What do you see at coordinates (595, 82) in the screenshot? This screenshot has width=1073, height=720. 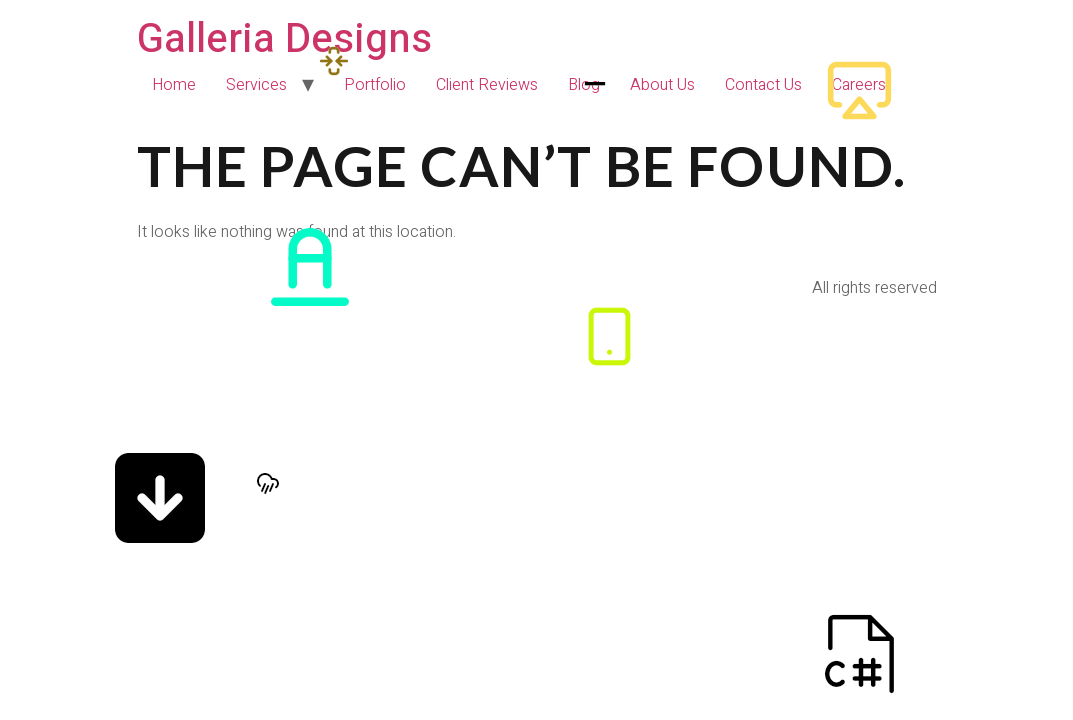 I see `minimize or collapse a window` at bounding box center [595, 82].